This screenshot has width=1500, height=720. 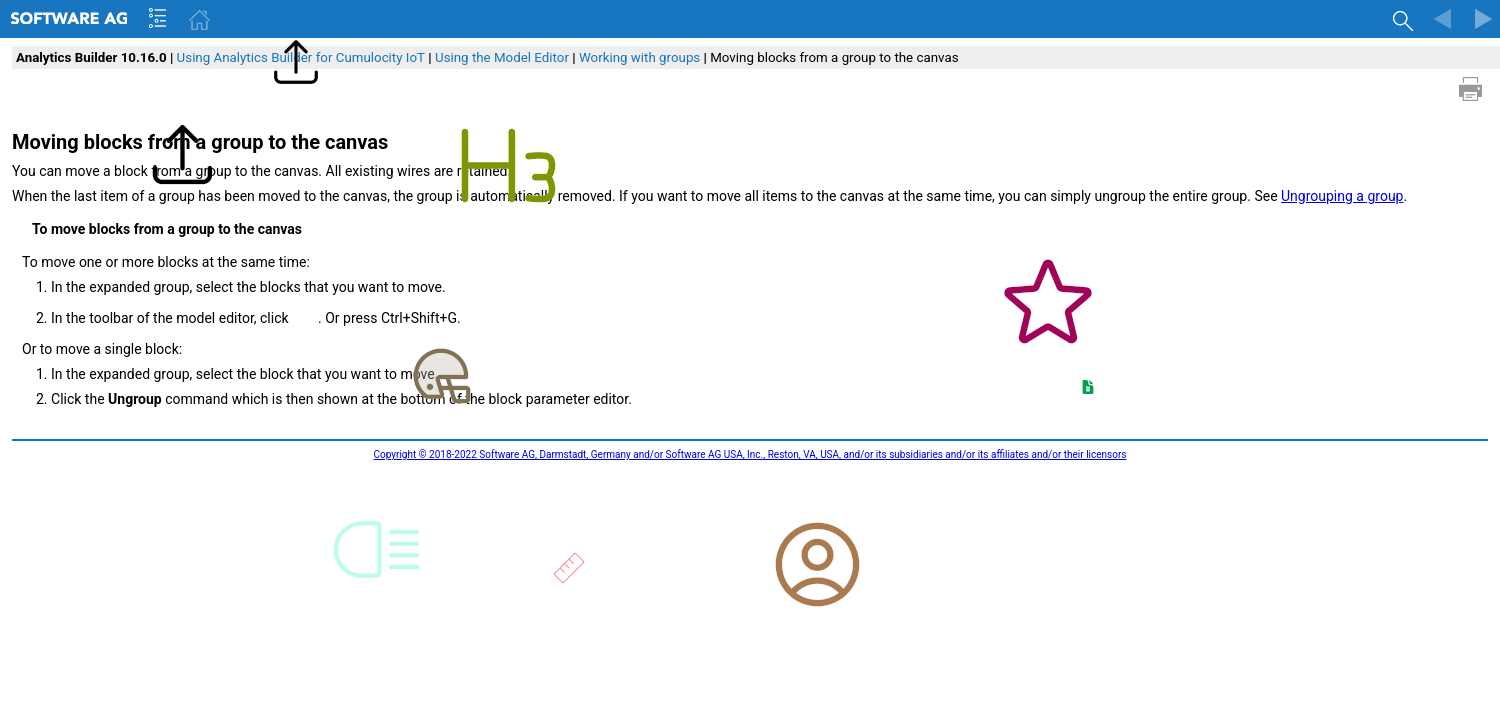 What do you see at coordinates (182, 154) in the screenshot?
I see `upload a file or document` at bounding box center [182, 154].